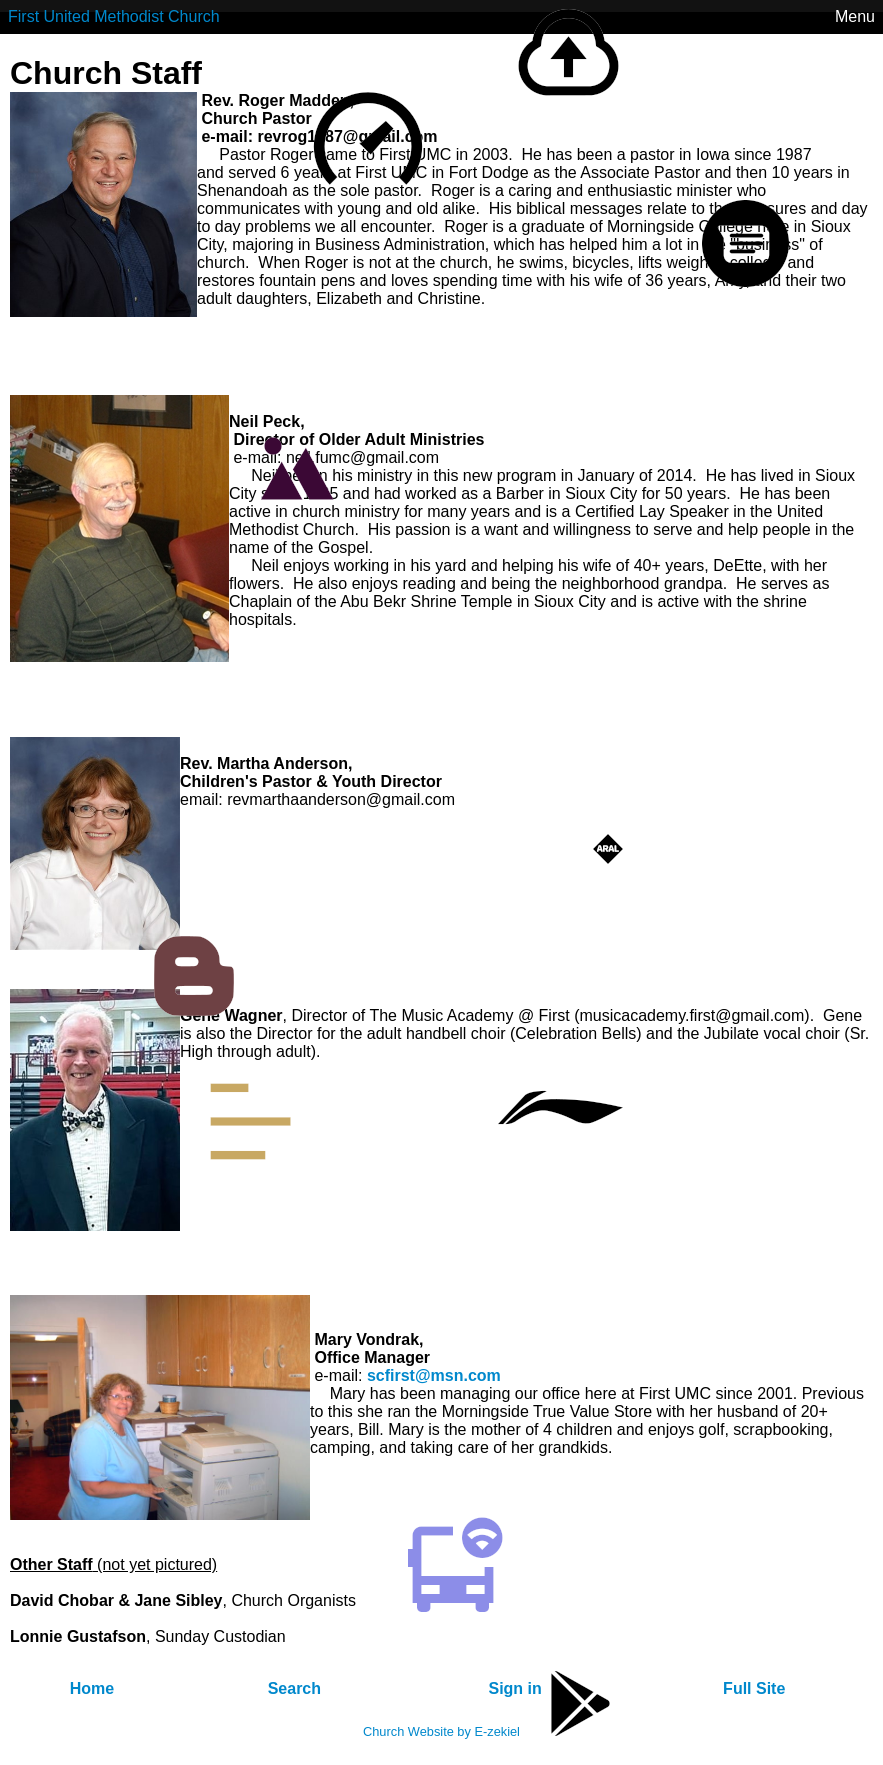  Describe the element at coordinates (580, 1703) in the screenshot. I see `open the Google Play Store` at that location.